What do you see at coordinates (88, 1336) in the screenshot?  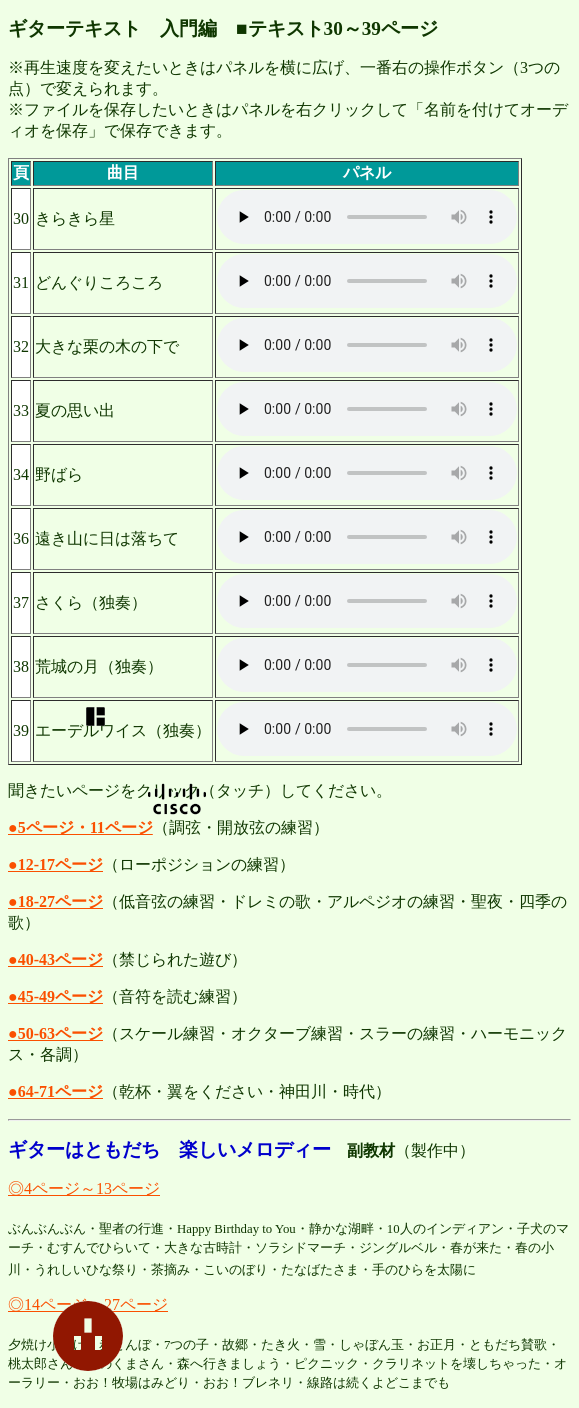 I see `electrical outlet or power socket indicator` at bounding box center [88, 1336].